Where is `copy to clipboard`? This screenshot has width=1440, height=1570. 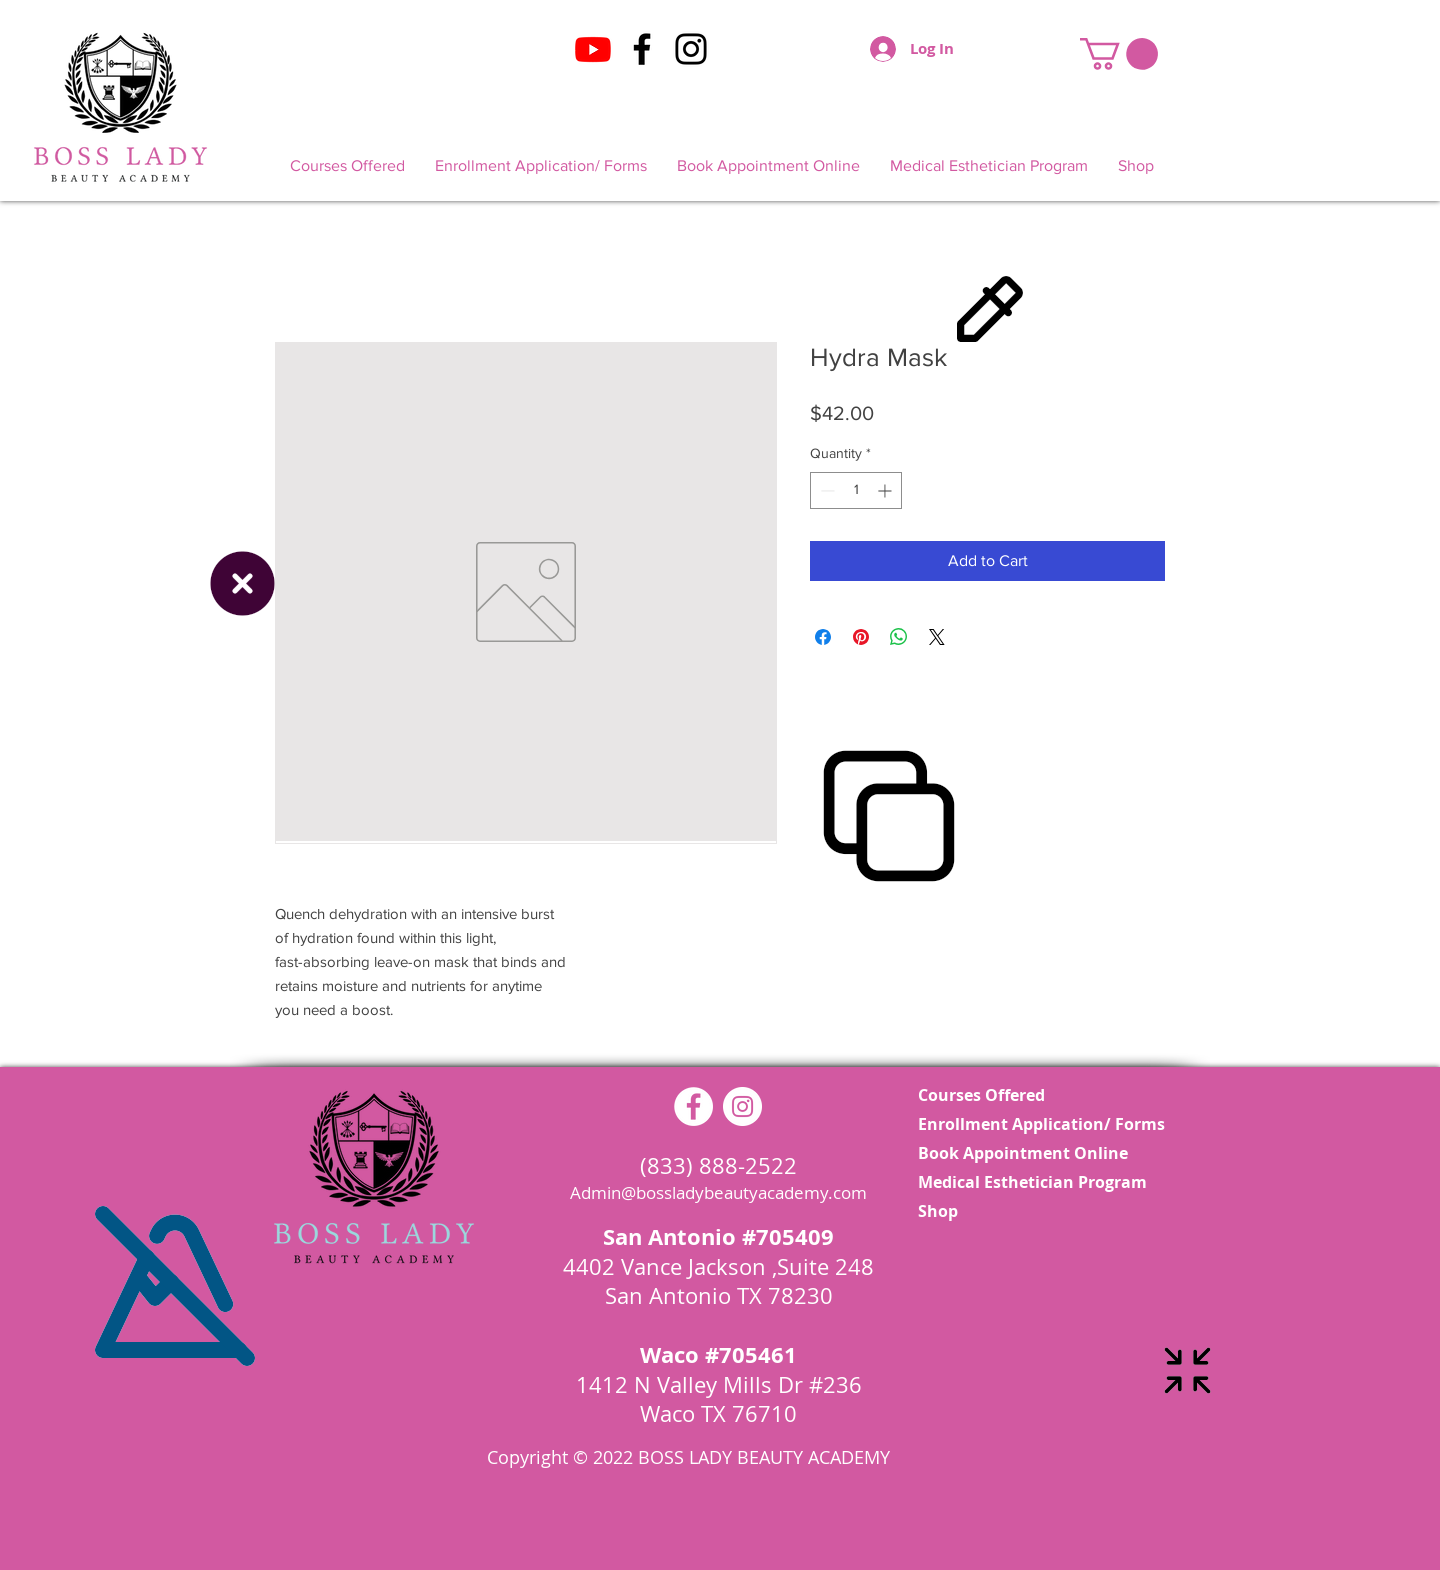
copy to clipboard is located at coordinates (889, 816).